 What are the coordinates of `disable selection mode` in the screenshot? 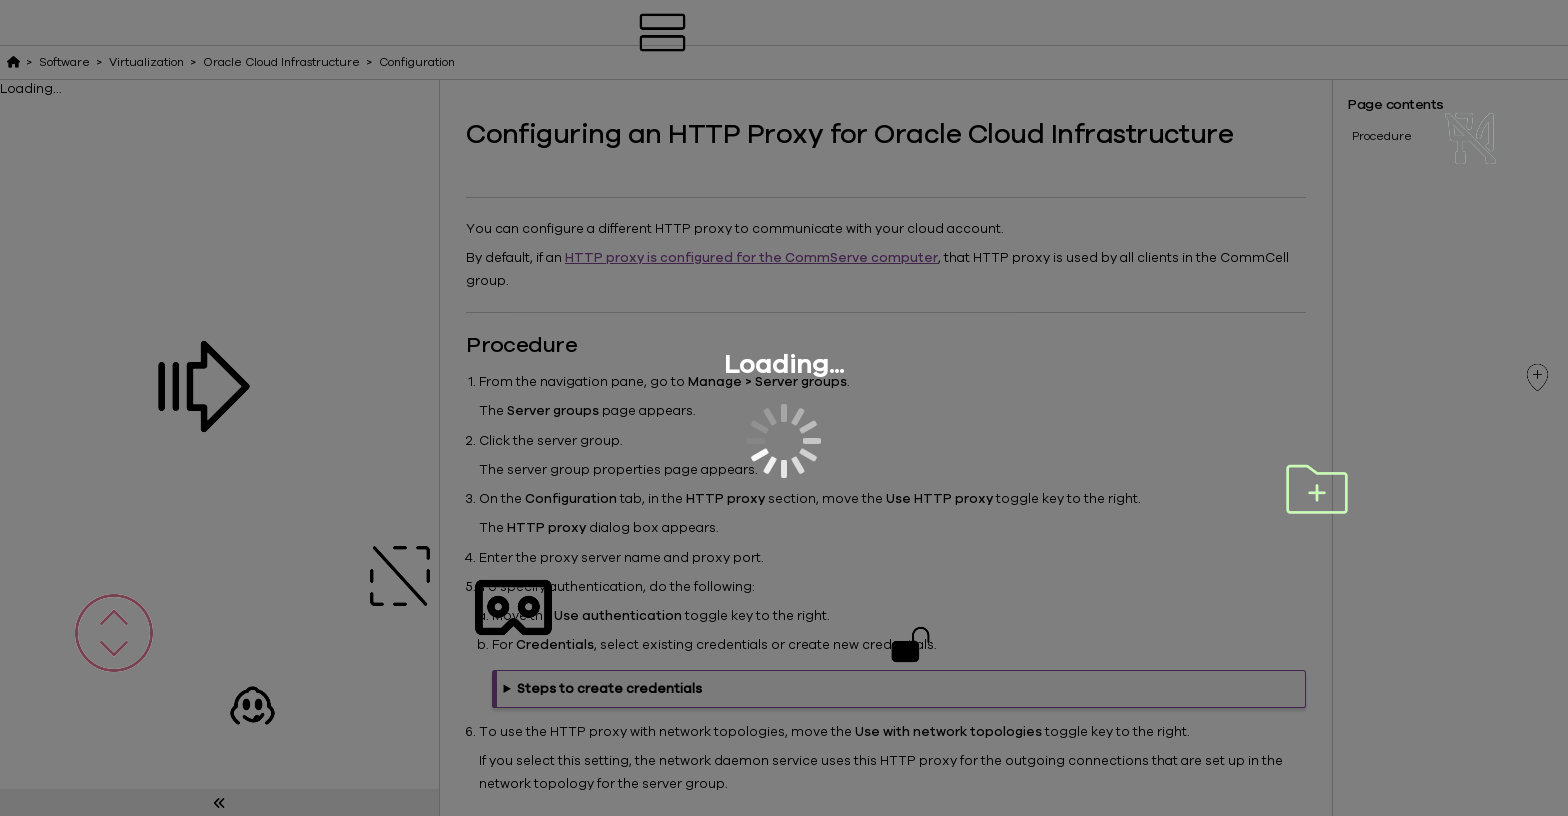 It's located at (400, 576).